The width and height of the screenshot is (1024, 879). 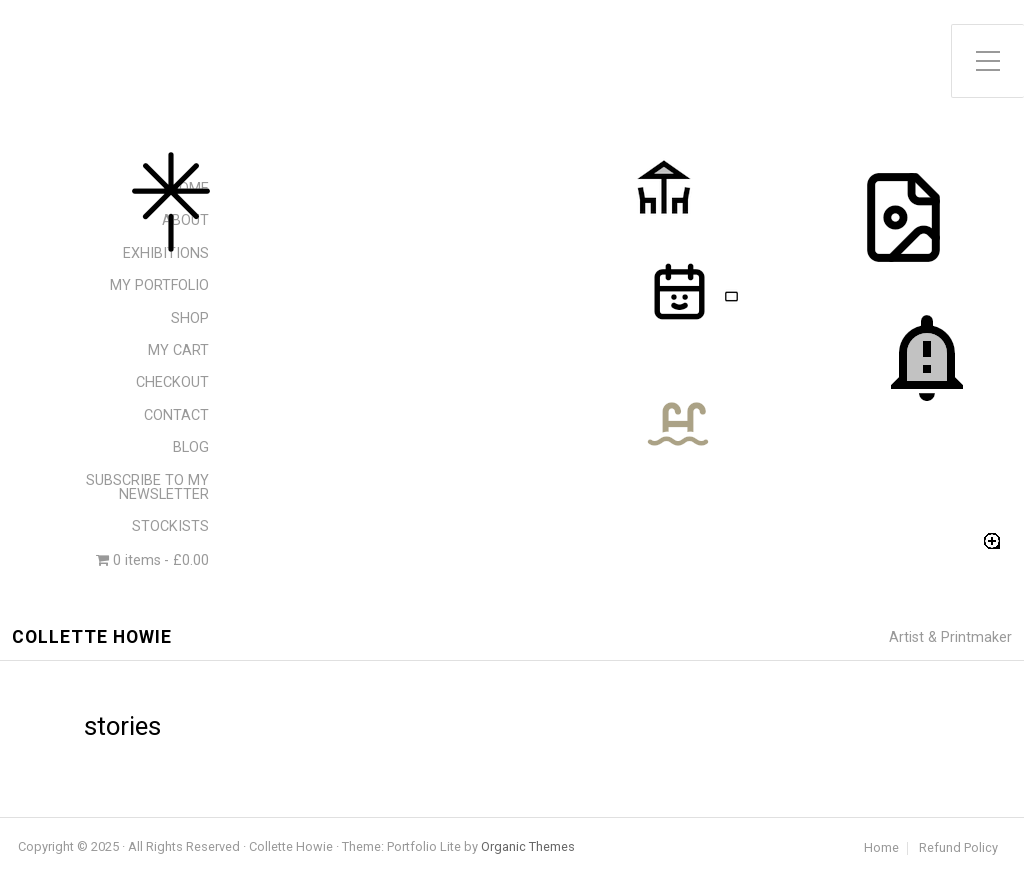 What do you see at coordinates (678, 424) in the screenshot?
I see `indicates swimming pool amenity available` at bounding box center [678, 424].